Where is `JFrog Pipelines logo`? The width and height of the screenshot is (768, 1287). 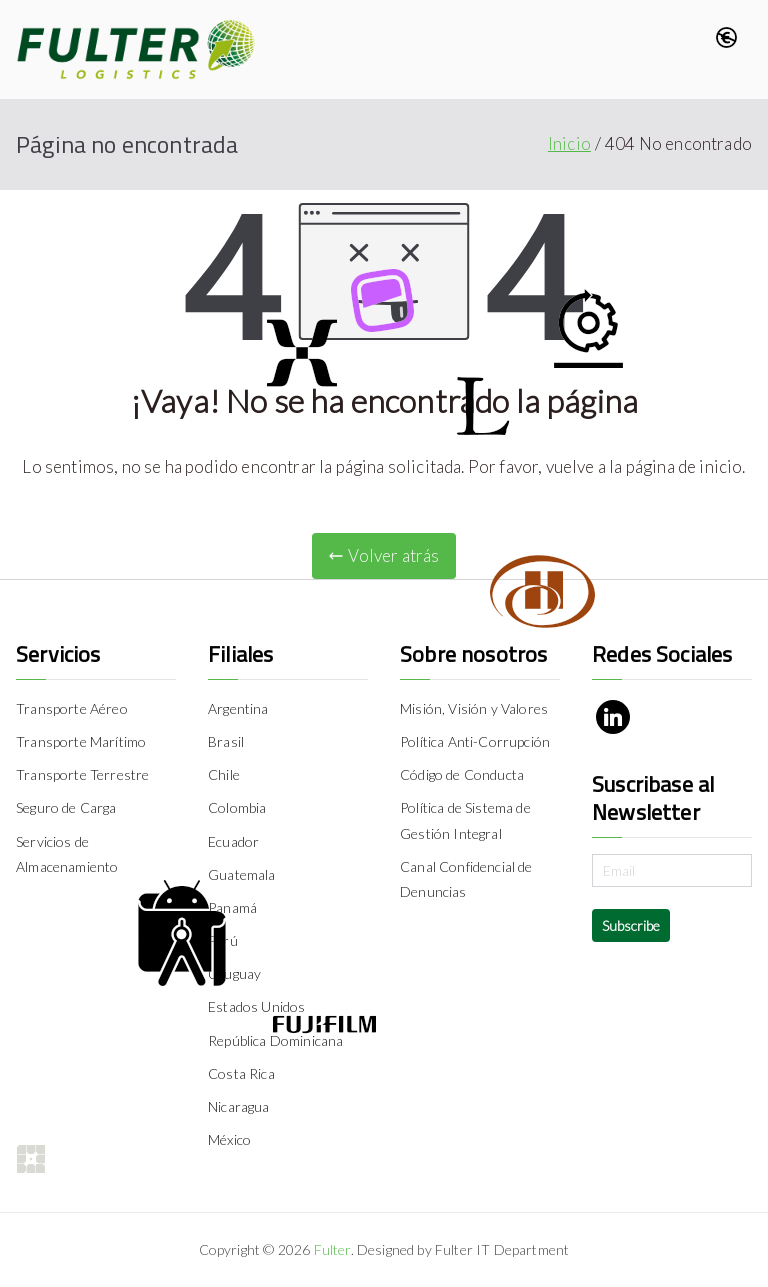
JFrog Pipelines logo is located at coordinates (588, 328).